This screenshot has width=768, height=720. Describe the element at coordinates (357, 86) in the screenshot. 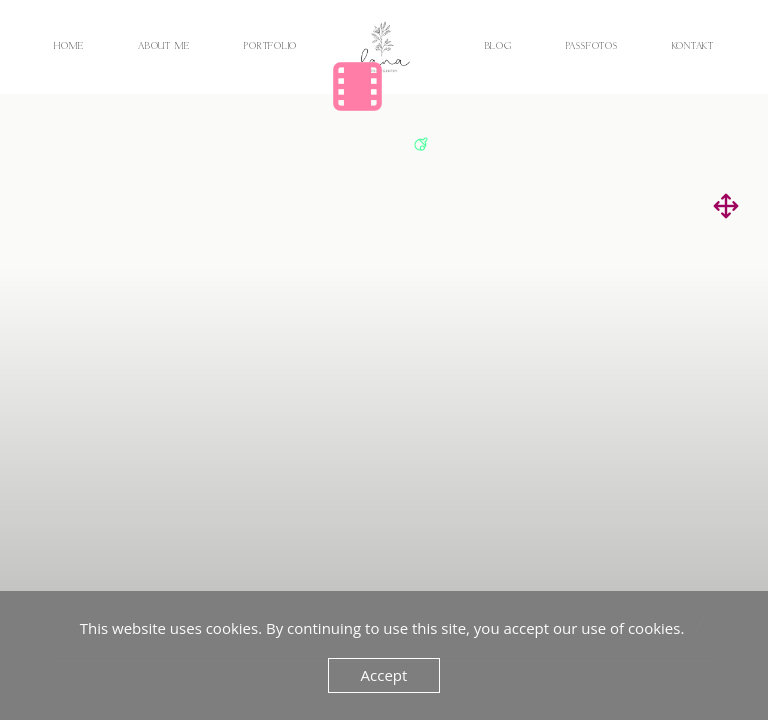

I see `access video or movie content` at that location.